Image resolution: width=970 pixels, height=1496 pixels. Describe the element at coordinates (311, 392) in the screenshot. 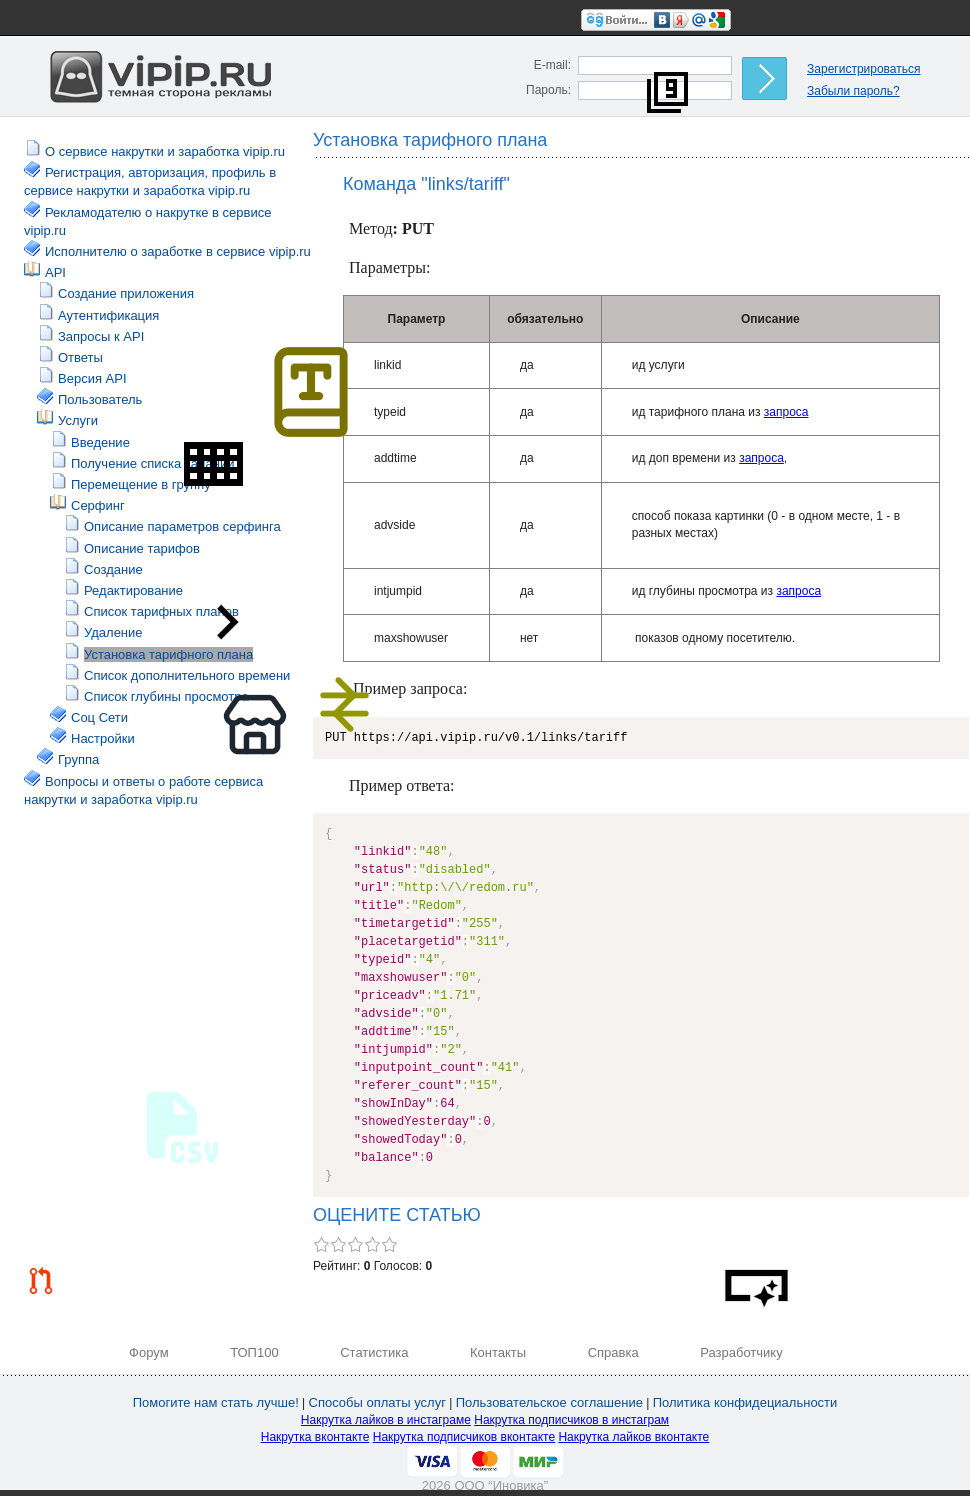

I see `access text formatting options` at that location.